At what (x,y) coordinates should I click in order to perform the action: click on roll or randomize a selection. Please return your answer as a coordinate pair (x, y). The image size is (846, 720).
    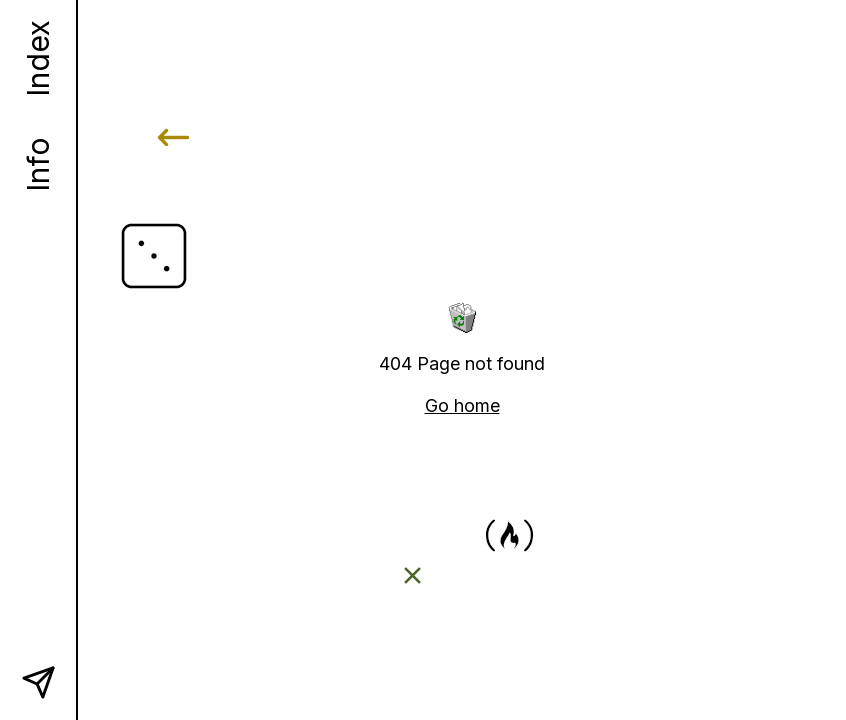
    Looking at the image, I should click on (154, 256).